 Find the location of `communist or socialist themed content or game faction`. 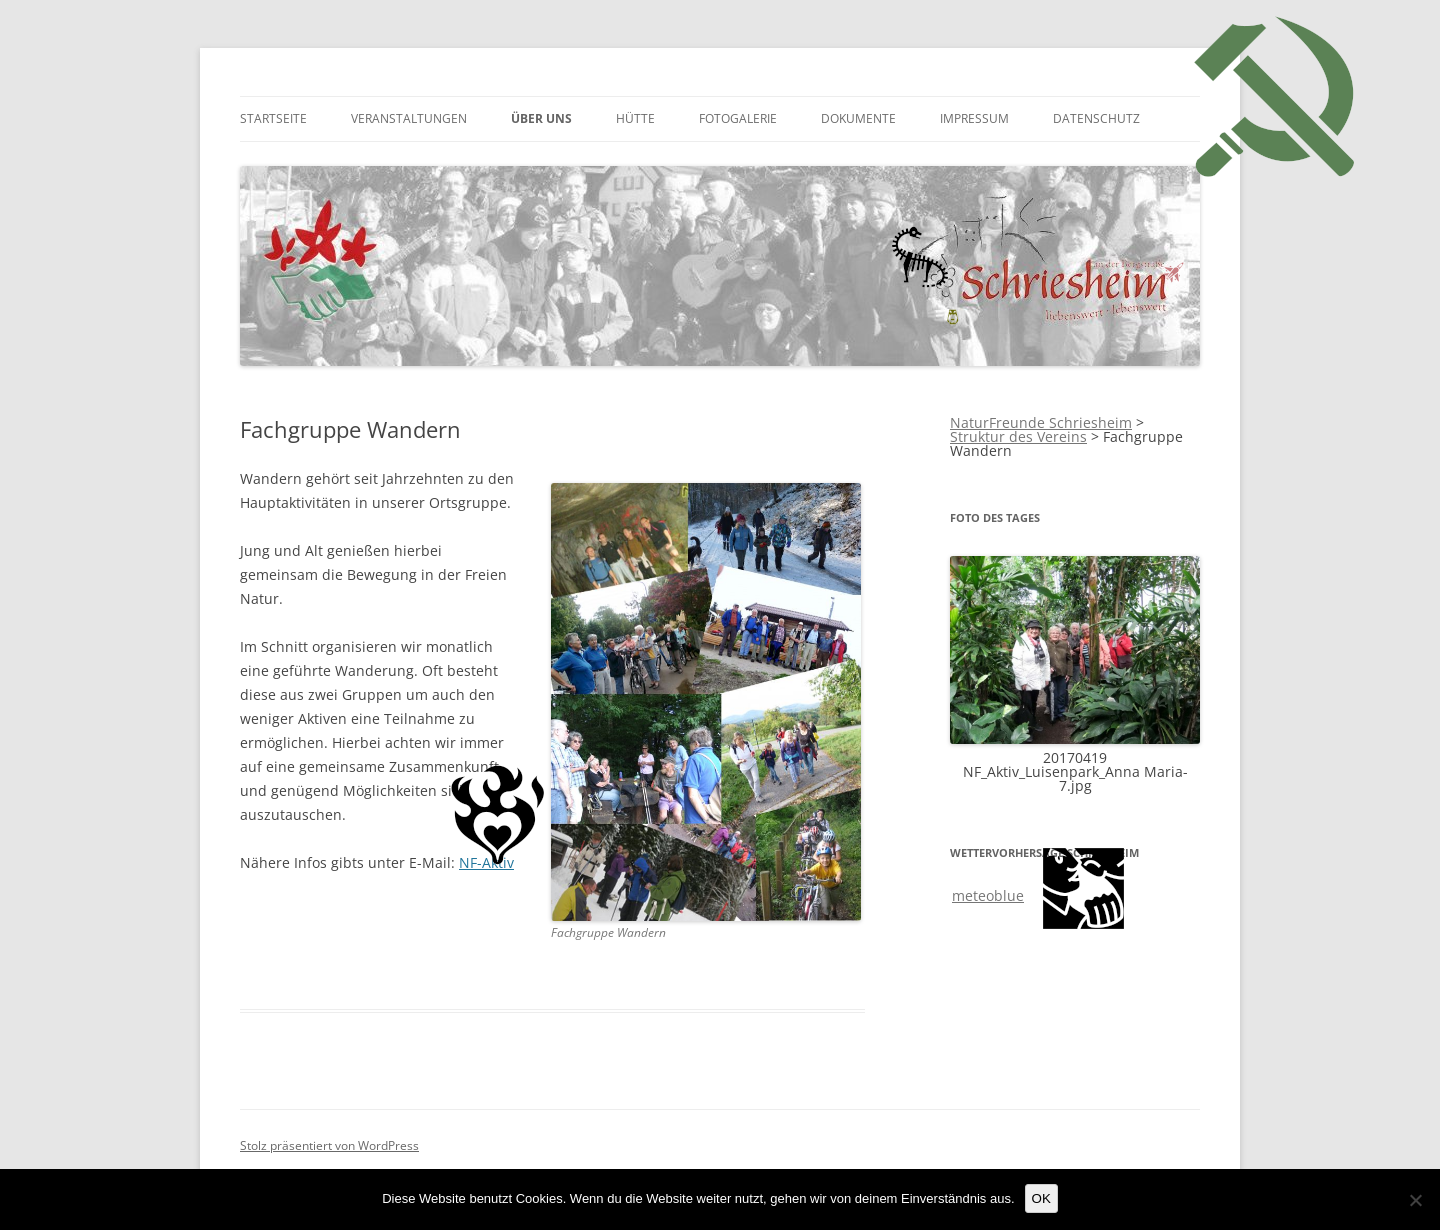

communist or socialist themed content or game faction is located at coordinates (1274, 96).